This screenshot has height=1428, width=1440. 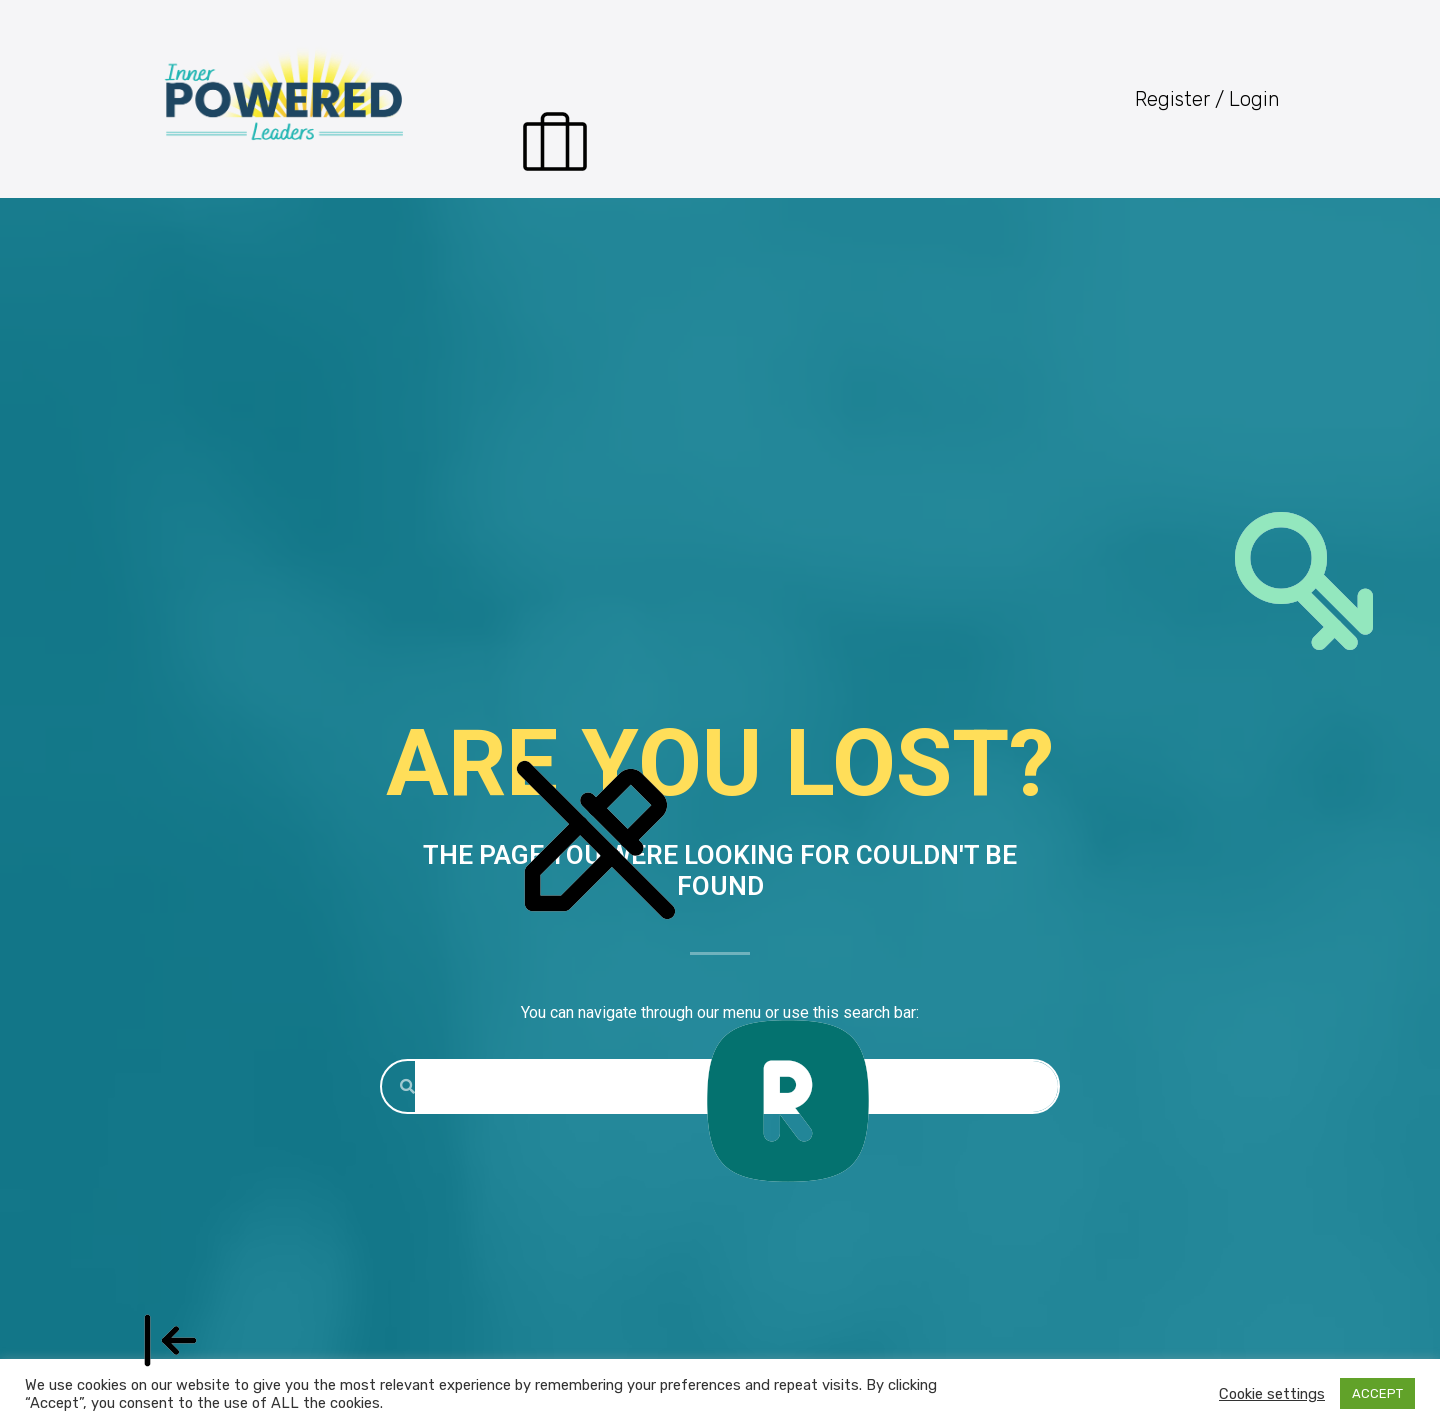 What do you see at coordinates (1304, 581) in the screenshot?
I see `select intergender or non-binary gender option` at bounding box center [1304, 581].